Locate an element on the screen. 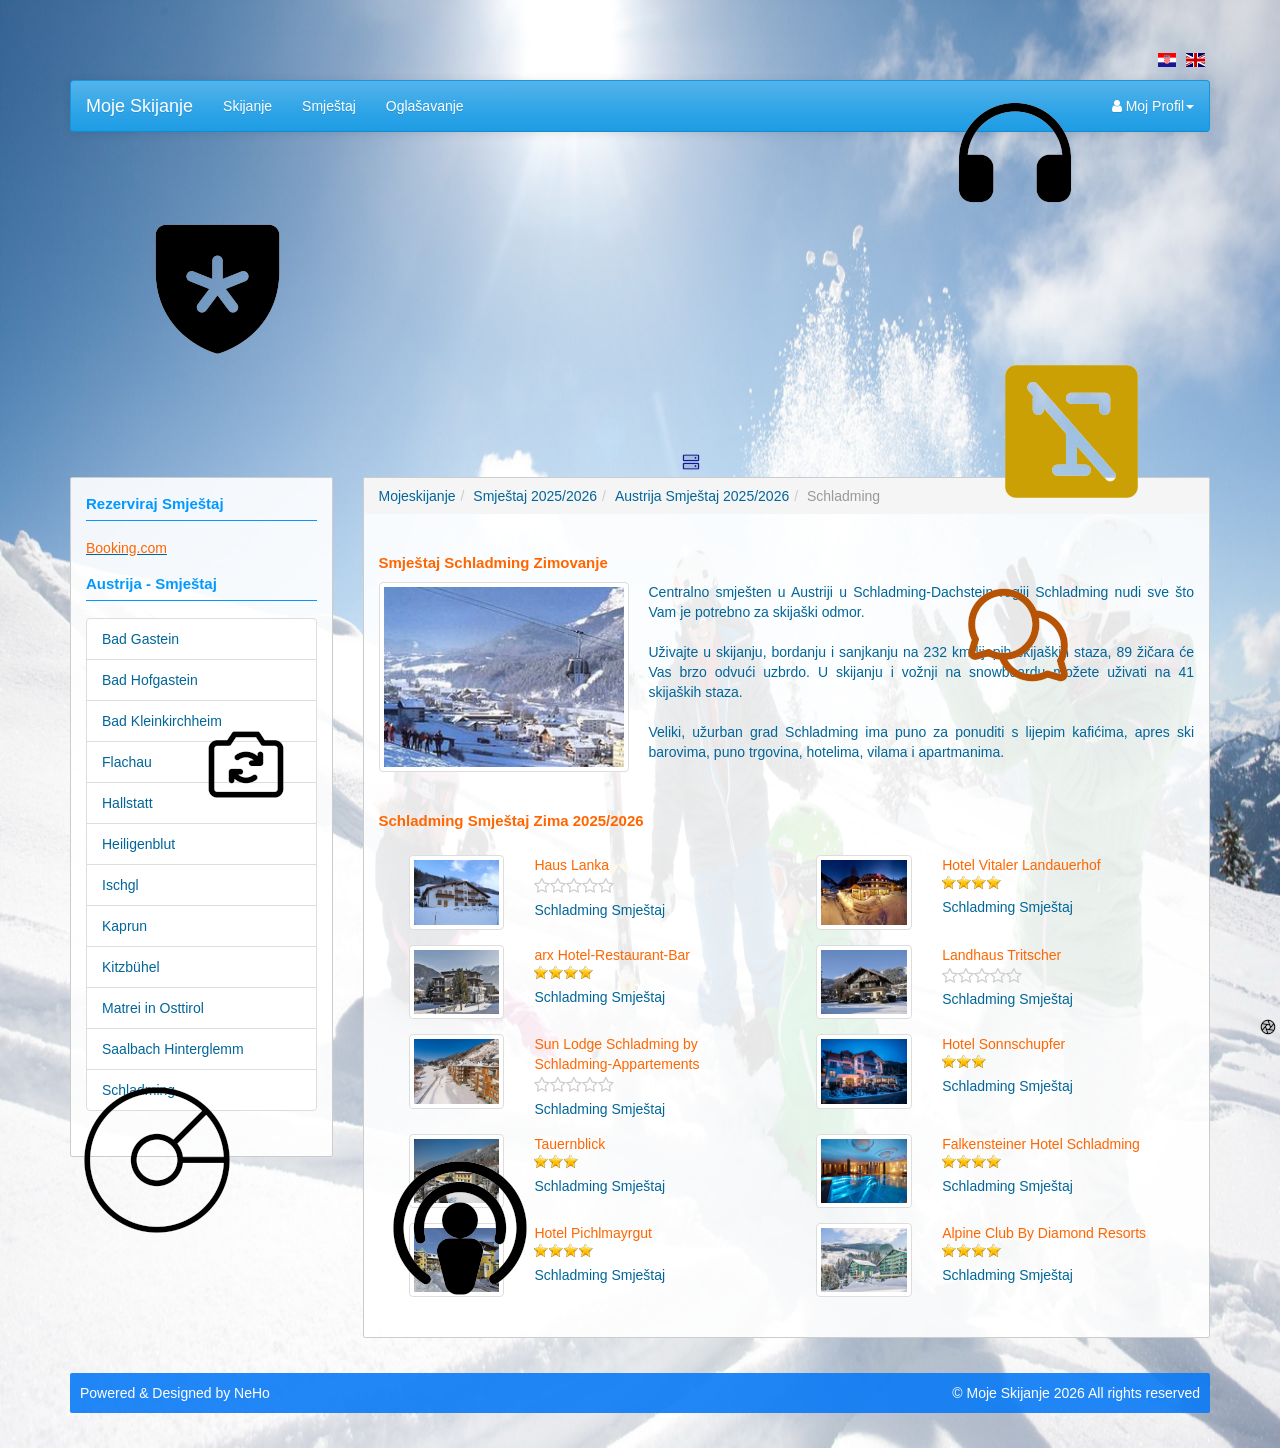 This screenshot has height=1448, width=1280. open your conversations is located at coordinates (1018, 635).